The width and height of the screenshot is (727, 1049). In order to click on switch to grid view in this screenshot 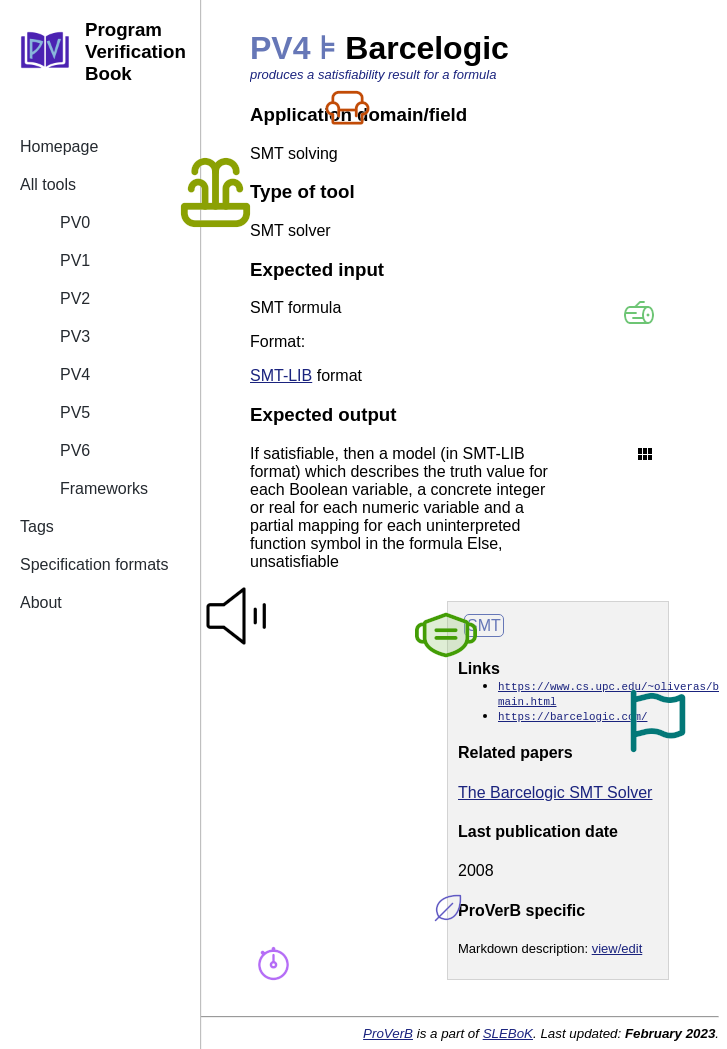, I will do `click(644, 454)`.